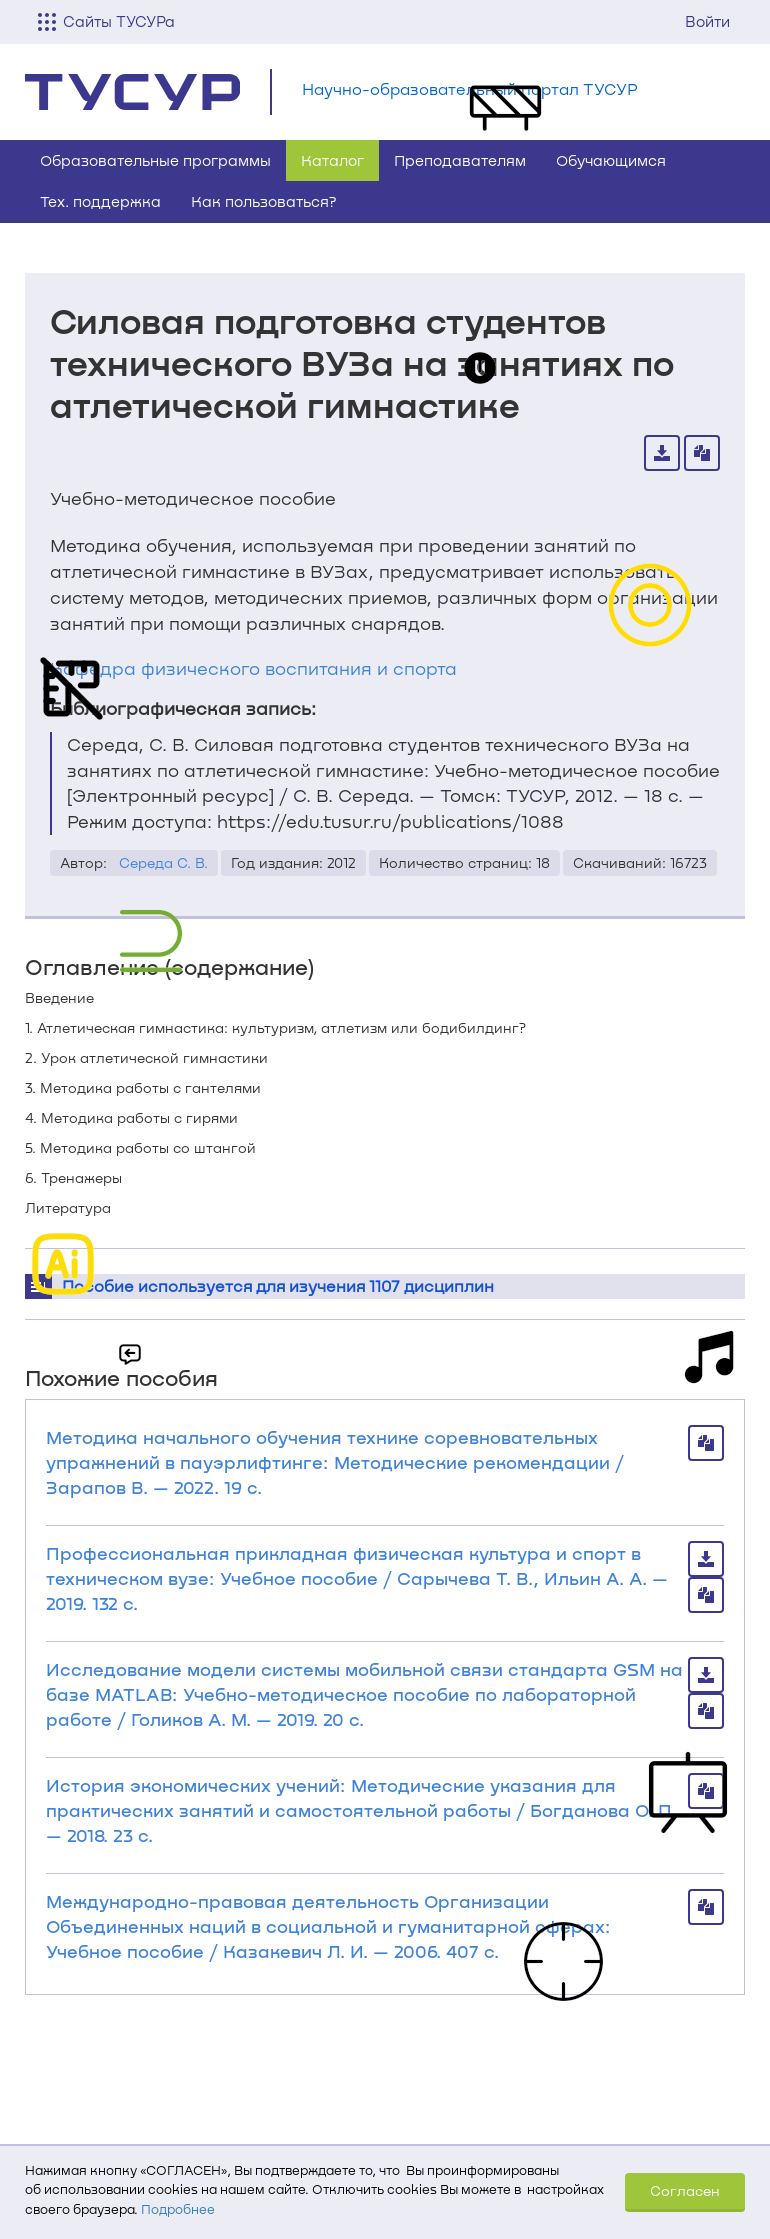  What do you see at coordinates (505, 105) in the screenshot?
I see `indicates a blocked or restricted area` at bounding box center [505, 105].